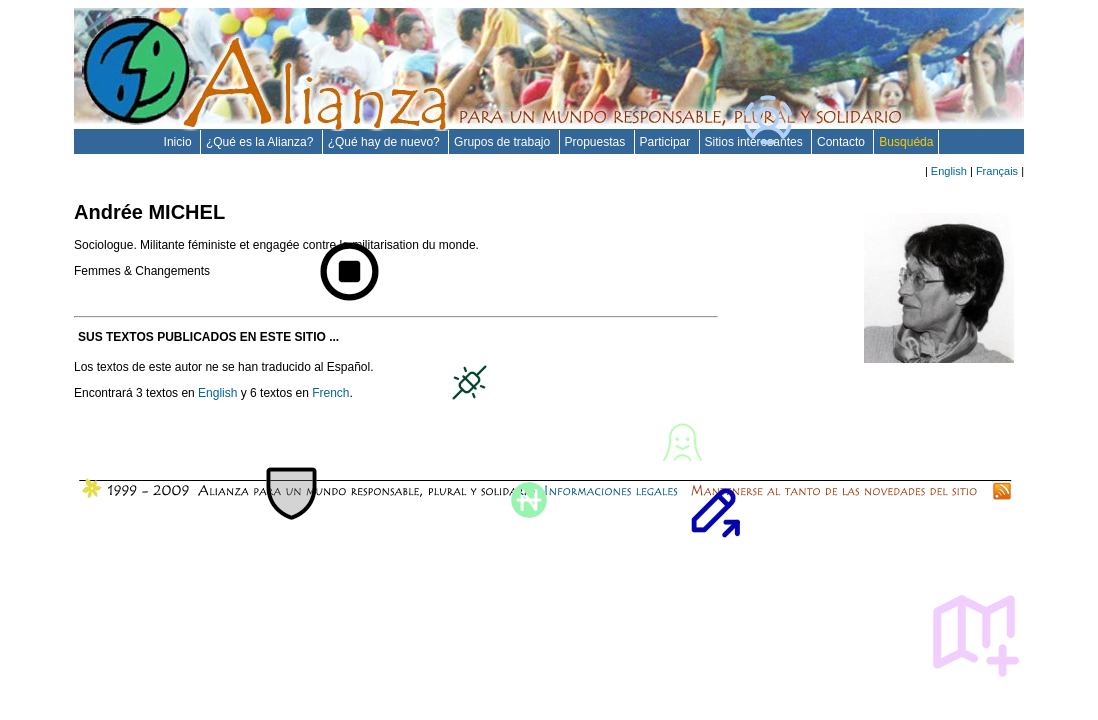 This screenshot has height=720, width=1098. I want to click on share your edits or annotations, so click(714, 509).